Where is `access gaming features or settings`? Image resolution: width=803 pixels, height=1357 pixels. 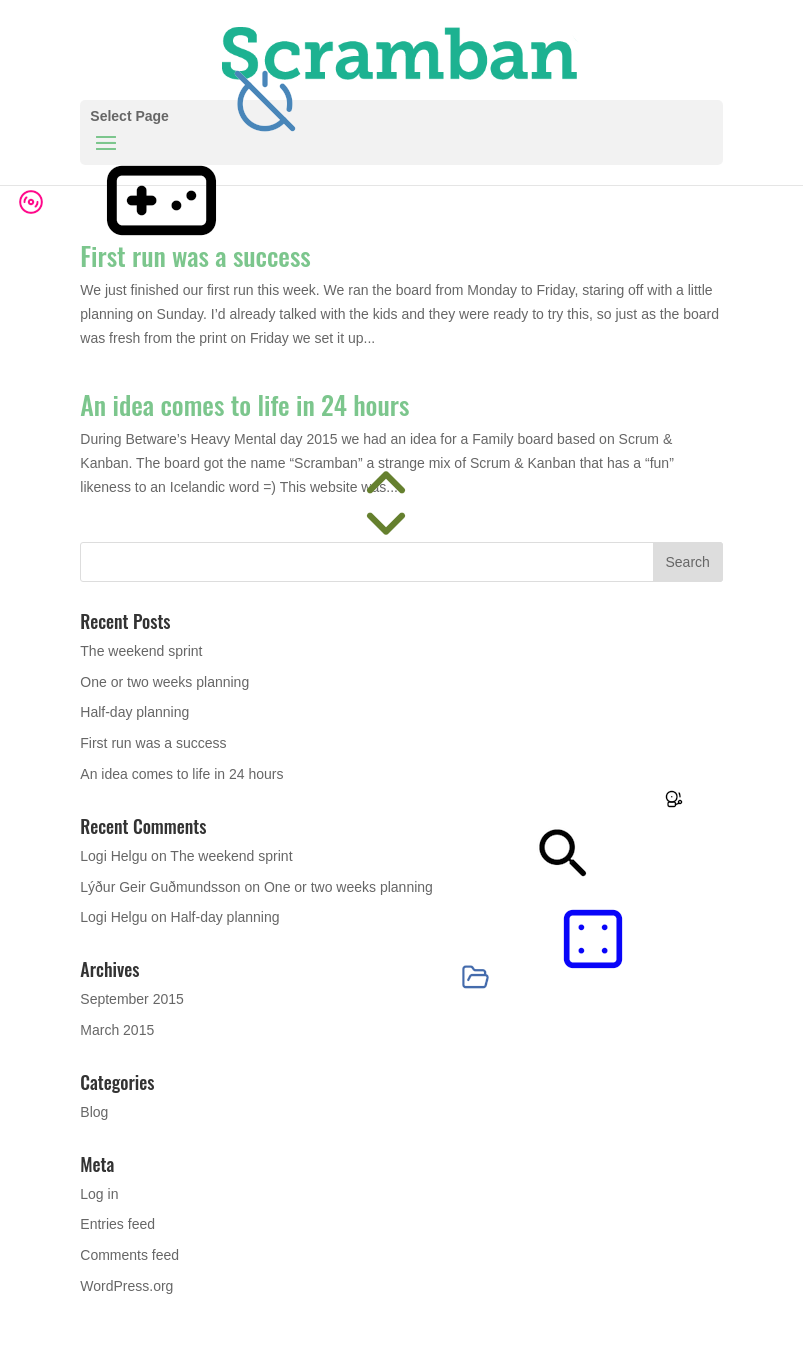 access gaming features or settings is located at coordinates (161, 200).